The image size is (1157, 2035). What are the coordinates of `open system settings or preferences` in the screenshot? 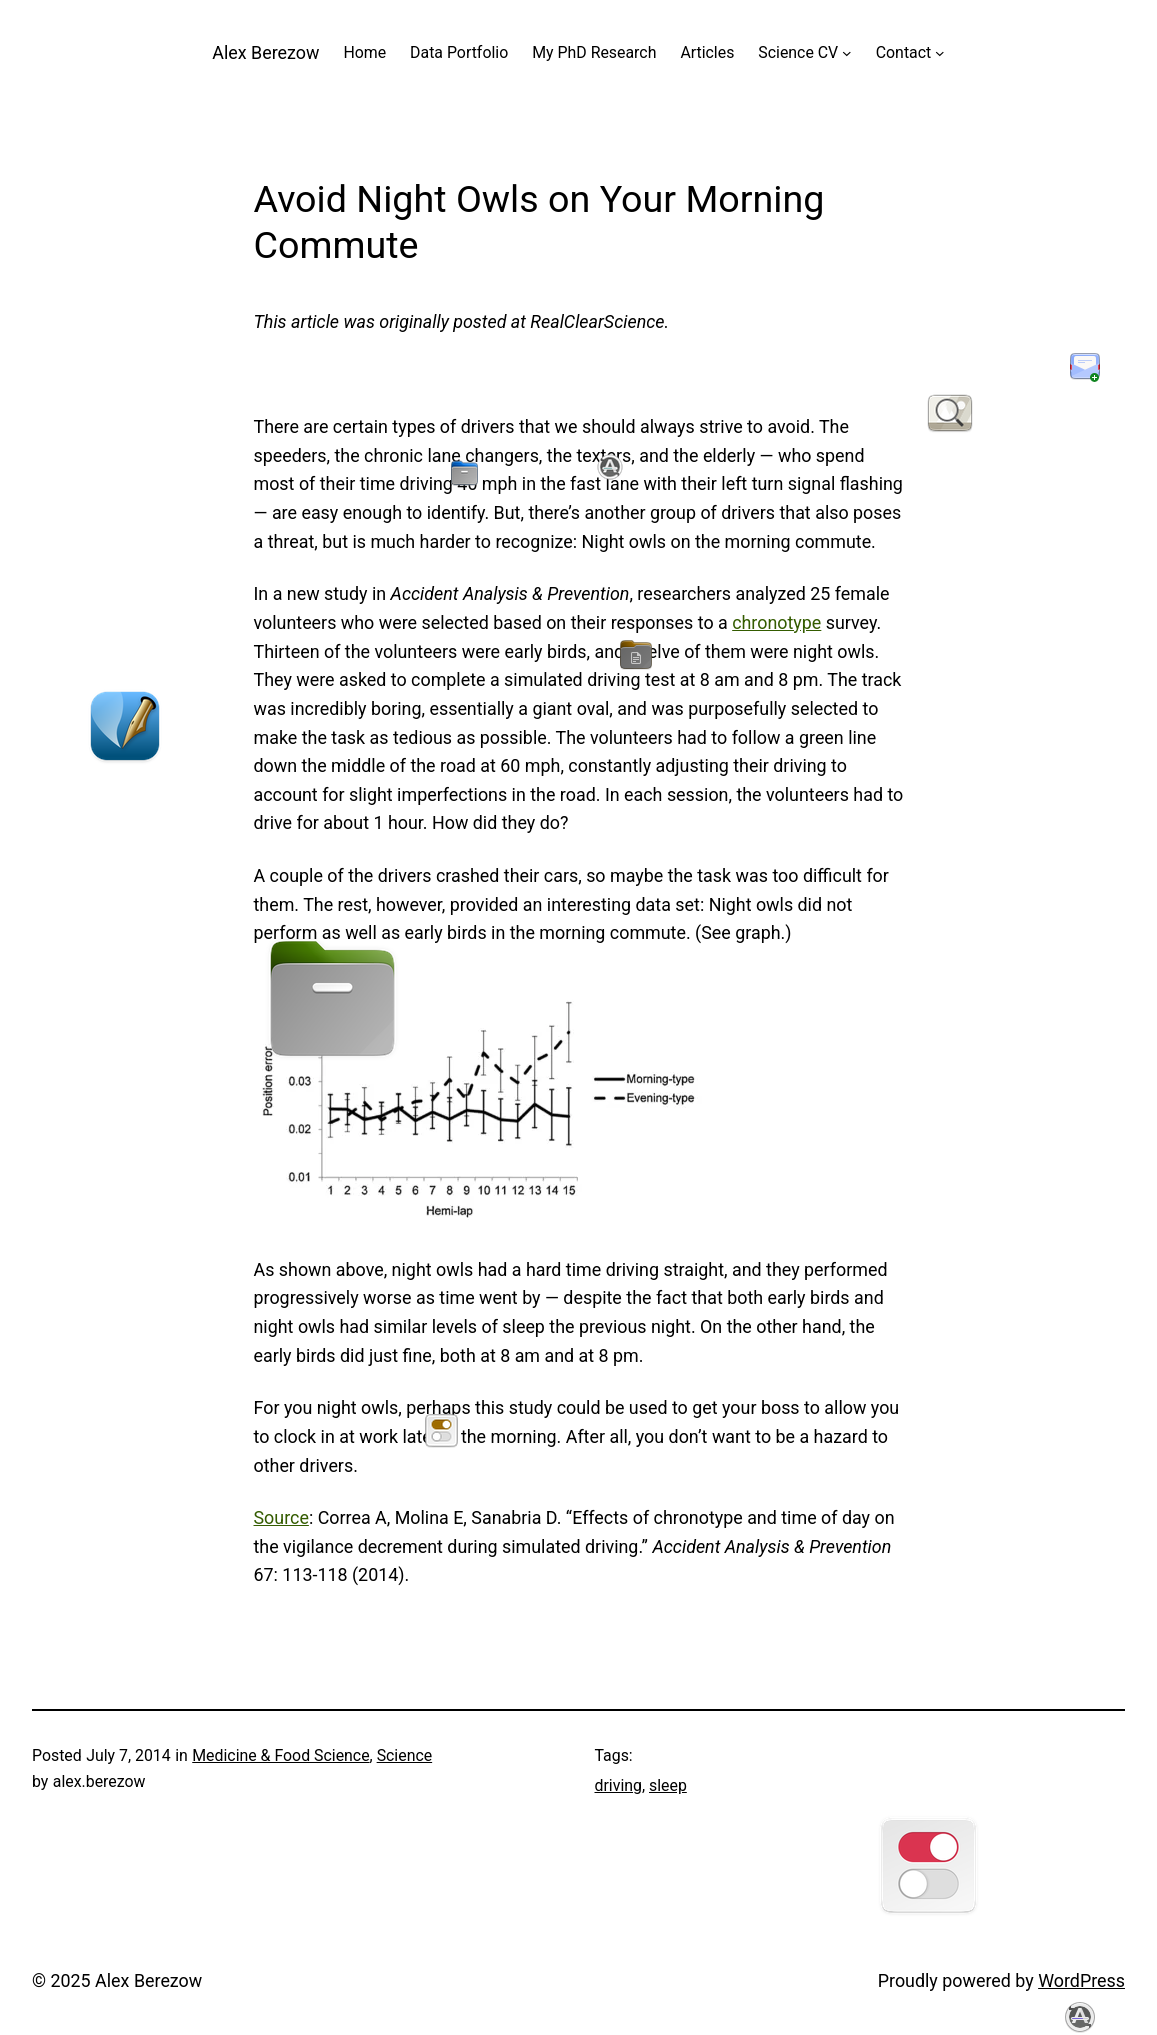 It's located at (441, 1430).